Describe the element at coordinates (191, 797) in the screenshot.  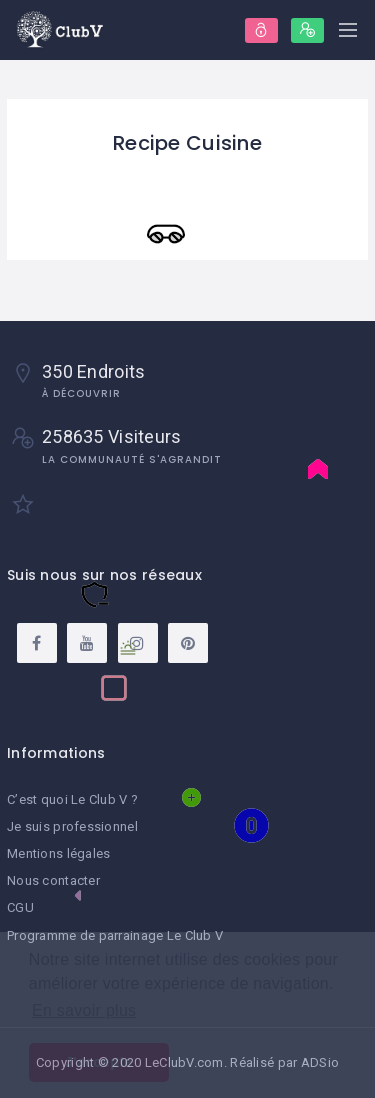
I see `add a new item` at that location.